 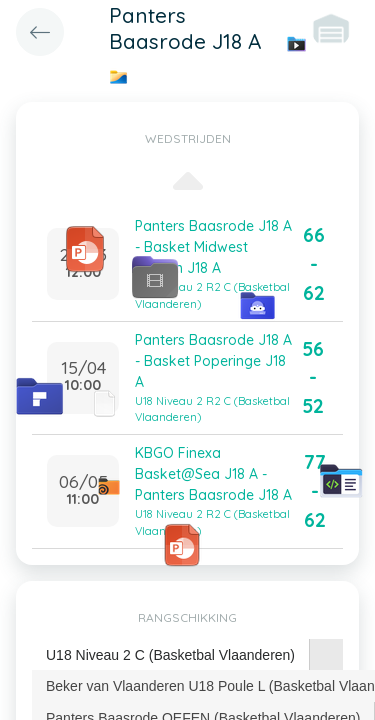 What do you see at coordinates (341, 482) in the screenshot?
I see `open folder containing programming files` at bounding box center [341, 482].